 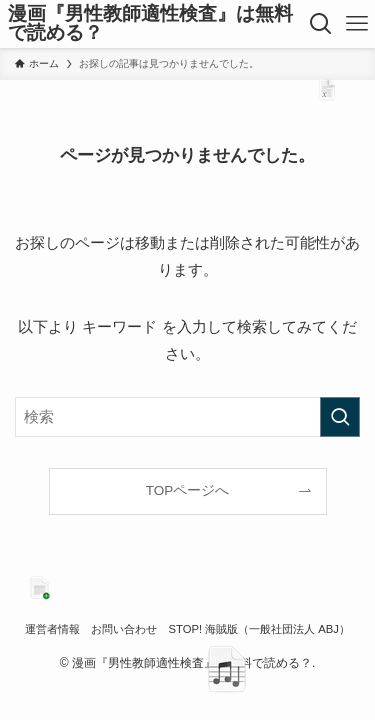 I want to click on iMelody ringtone file, so click(x=227, y=669).